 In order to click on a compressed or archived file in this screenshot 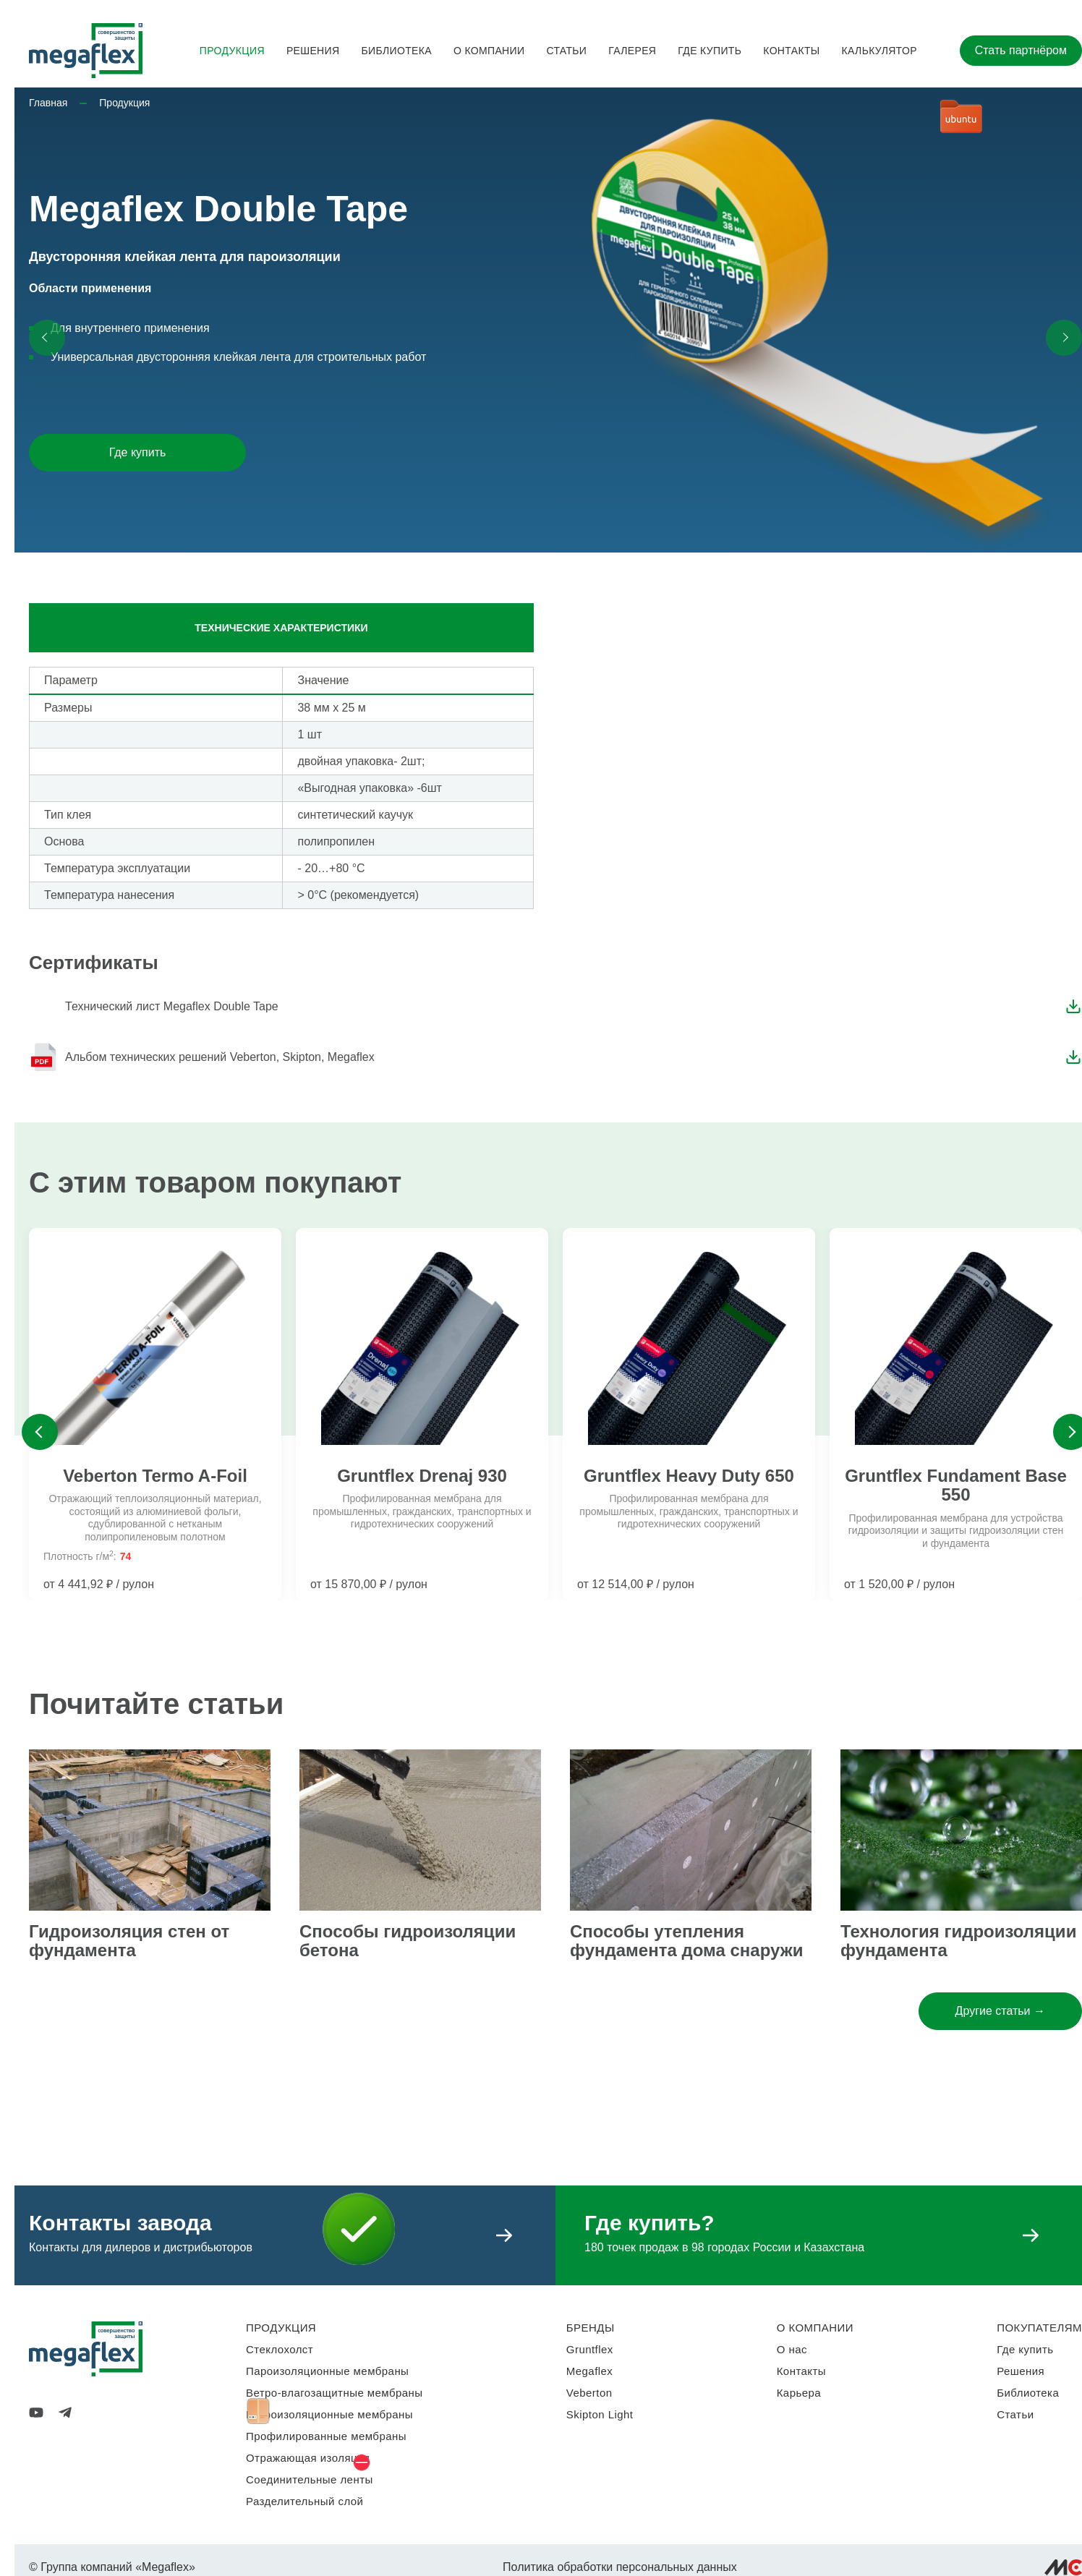, I will do `click(258, 2411)`.